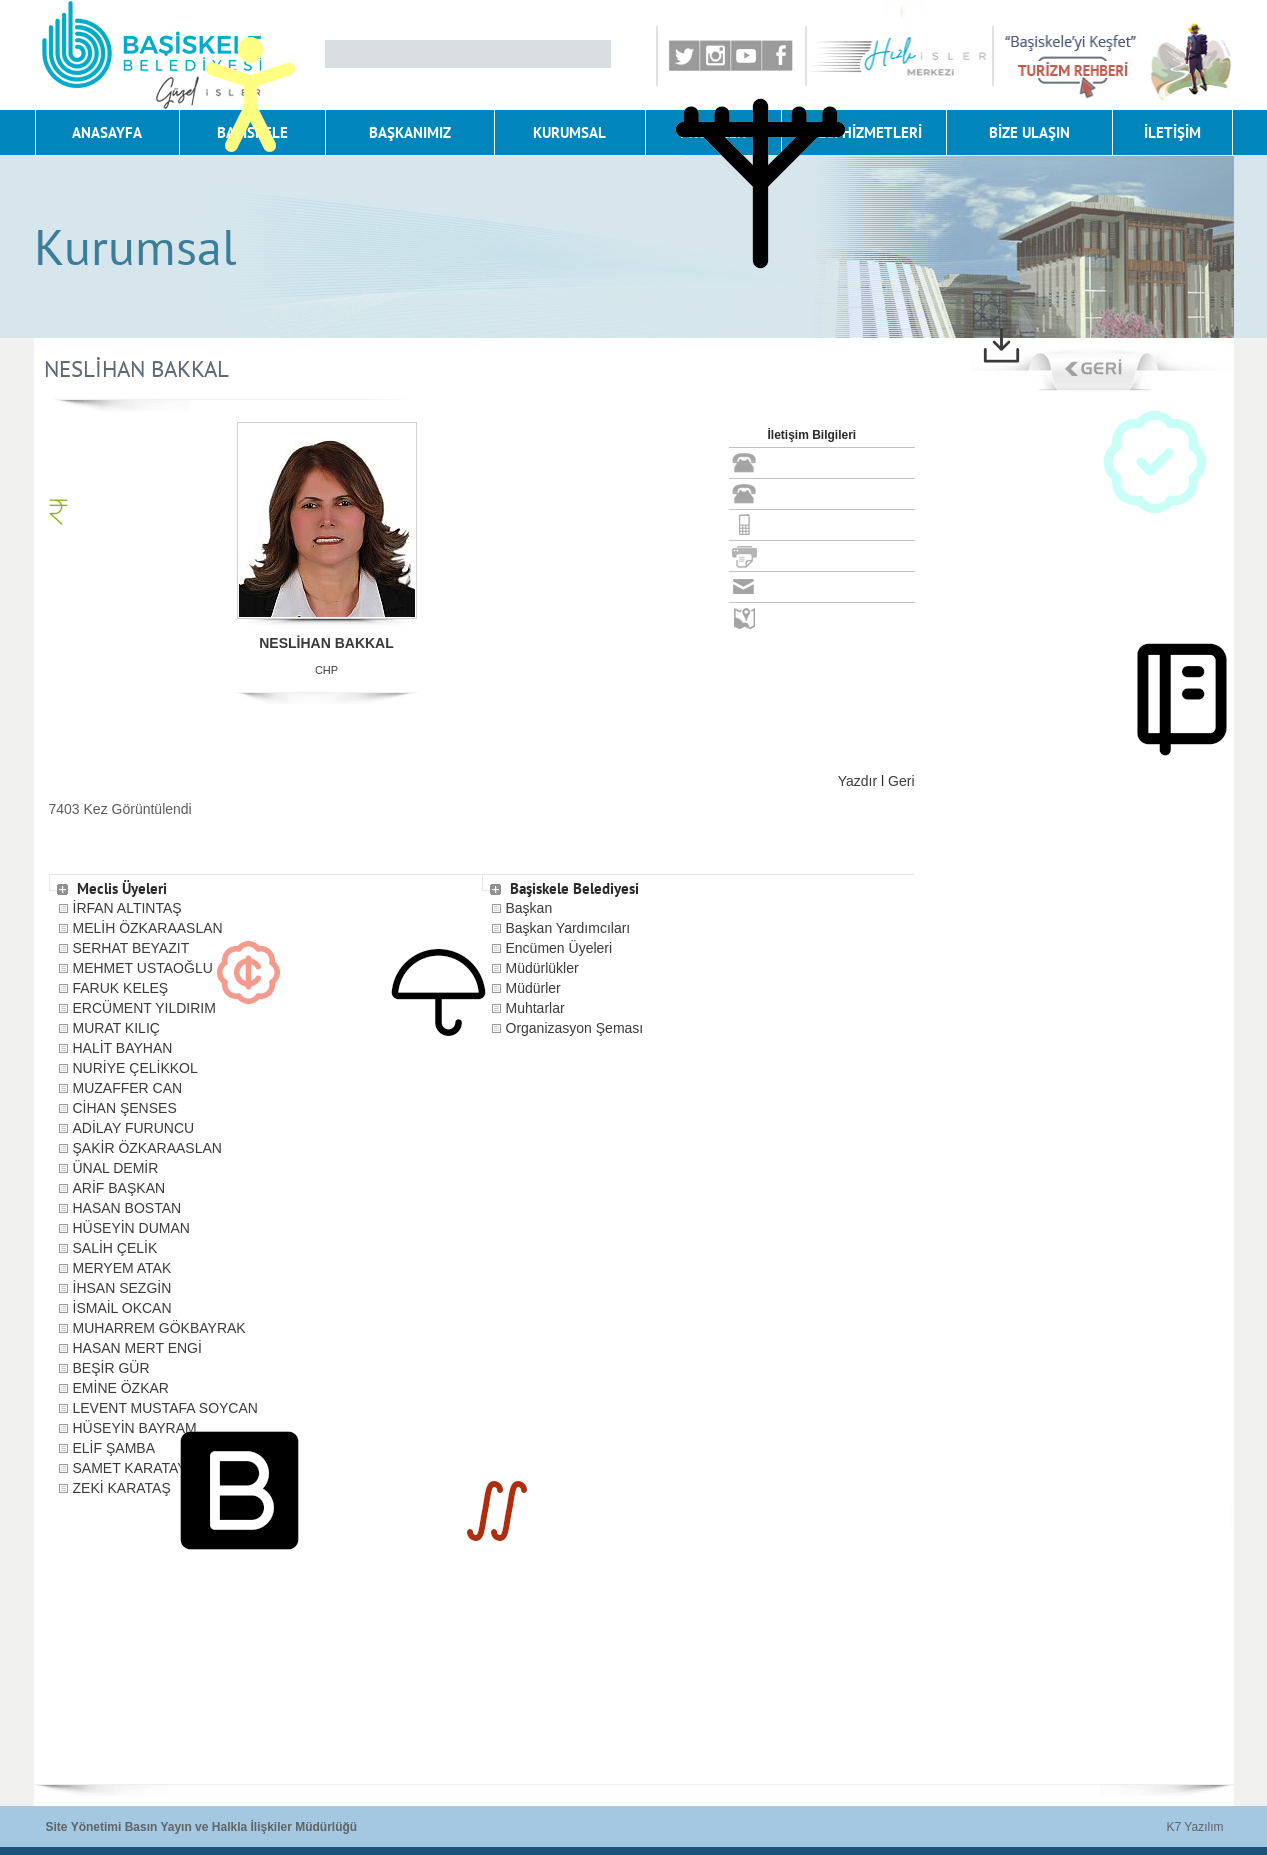  Describe the element at coordinates (239, 1490) in the screenshot. I see `apply bold formatting to selected text` at that location.